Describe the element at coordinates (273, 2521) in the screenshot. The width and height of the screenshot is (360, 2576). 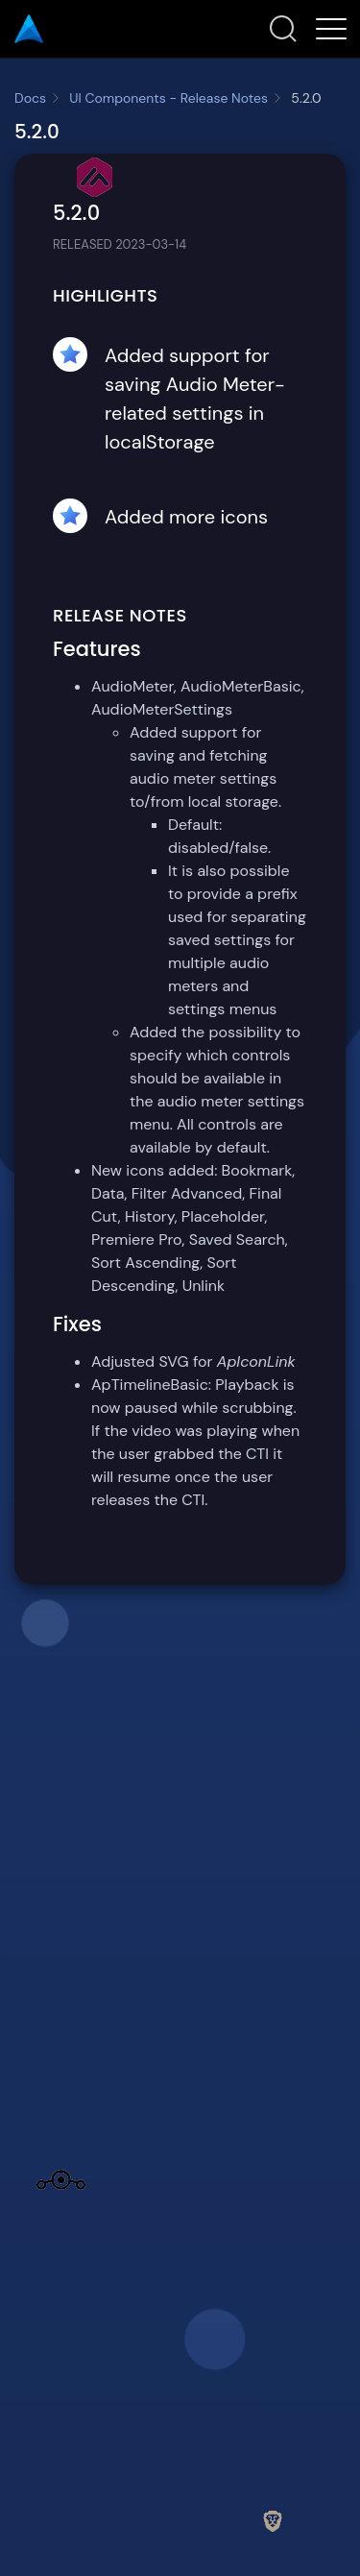
I see `open brave browser` at that location.